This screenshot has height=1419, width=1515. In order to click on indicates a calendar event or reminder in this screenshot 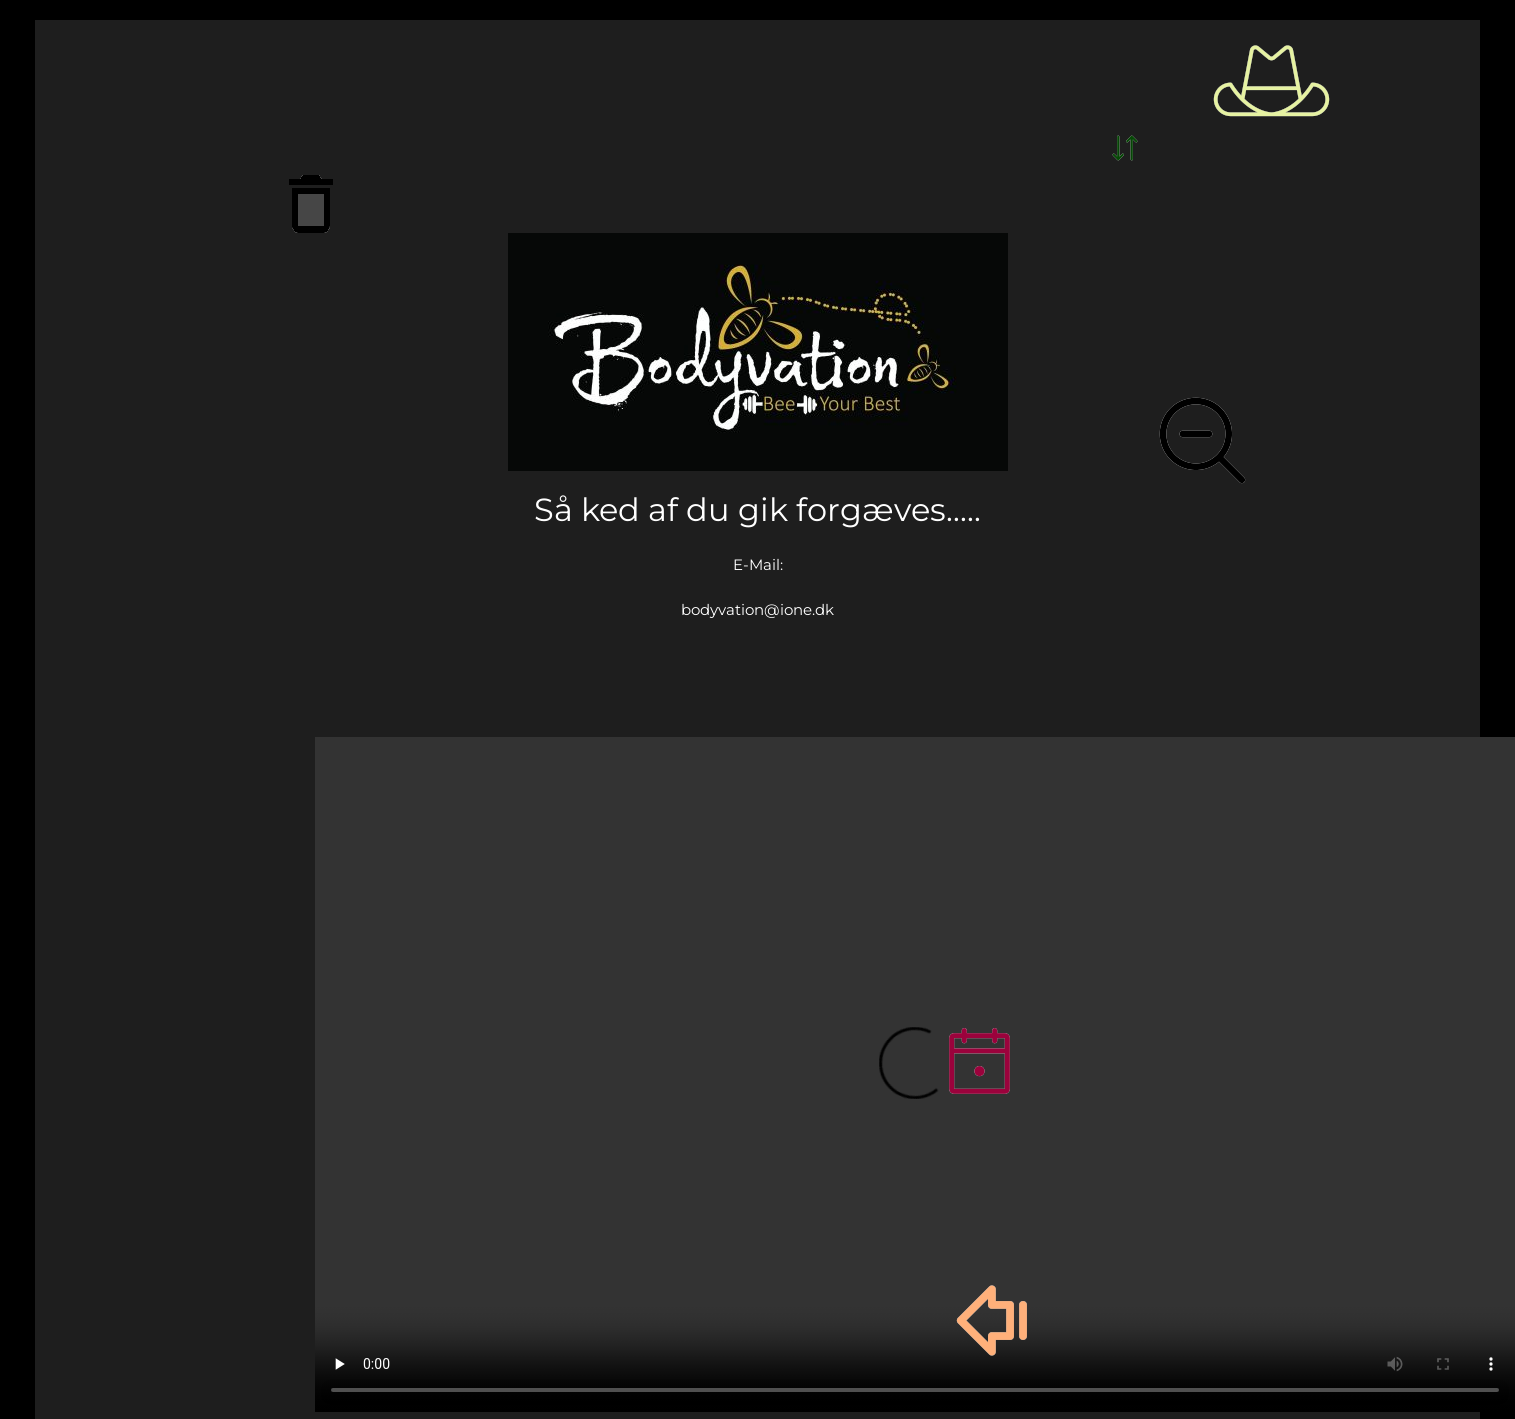, I will do `click(979, 1063)`.